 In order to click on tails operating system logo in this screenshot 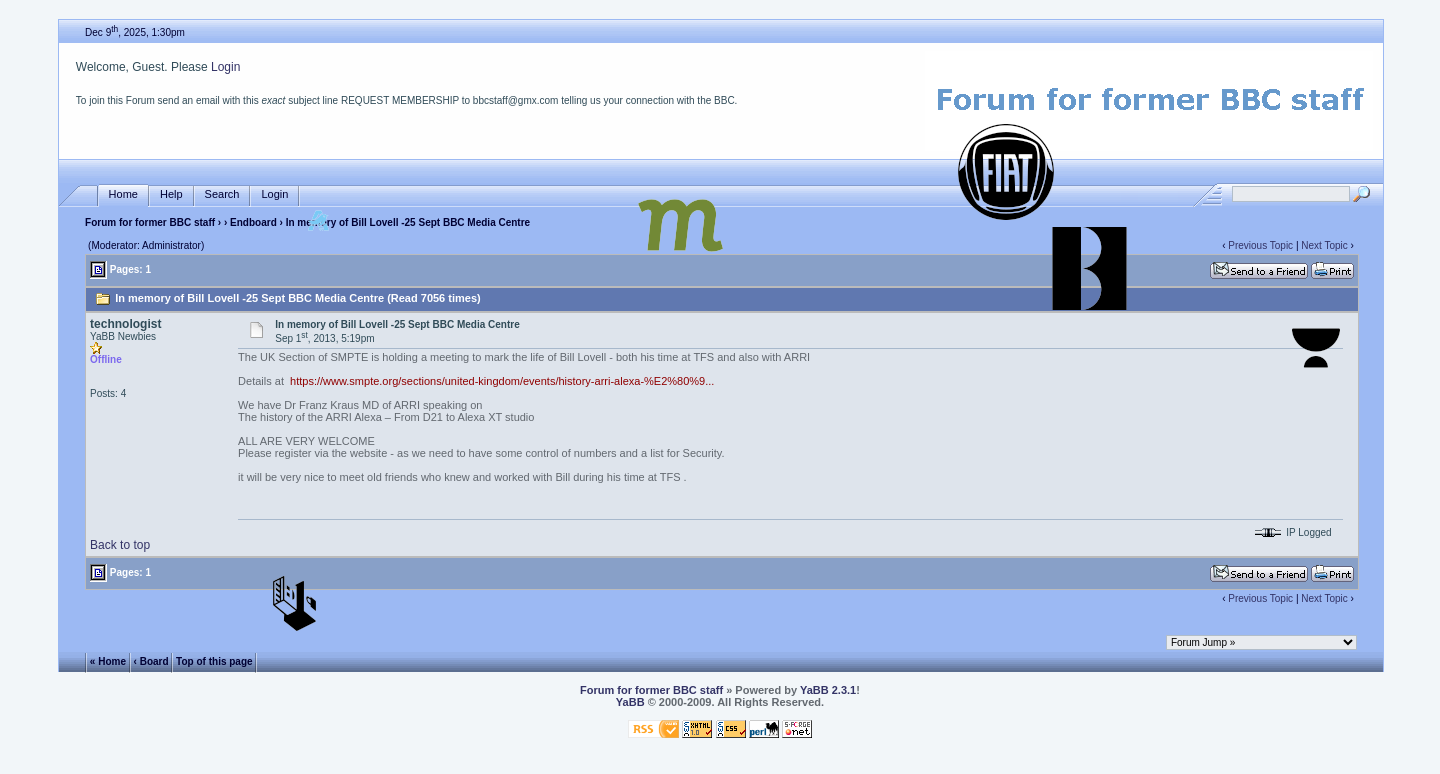, I will do `click(294, 603)`.